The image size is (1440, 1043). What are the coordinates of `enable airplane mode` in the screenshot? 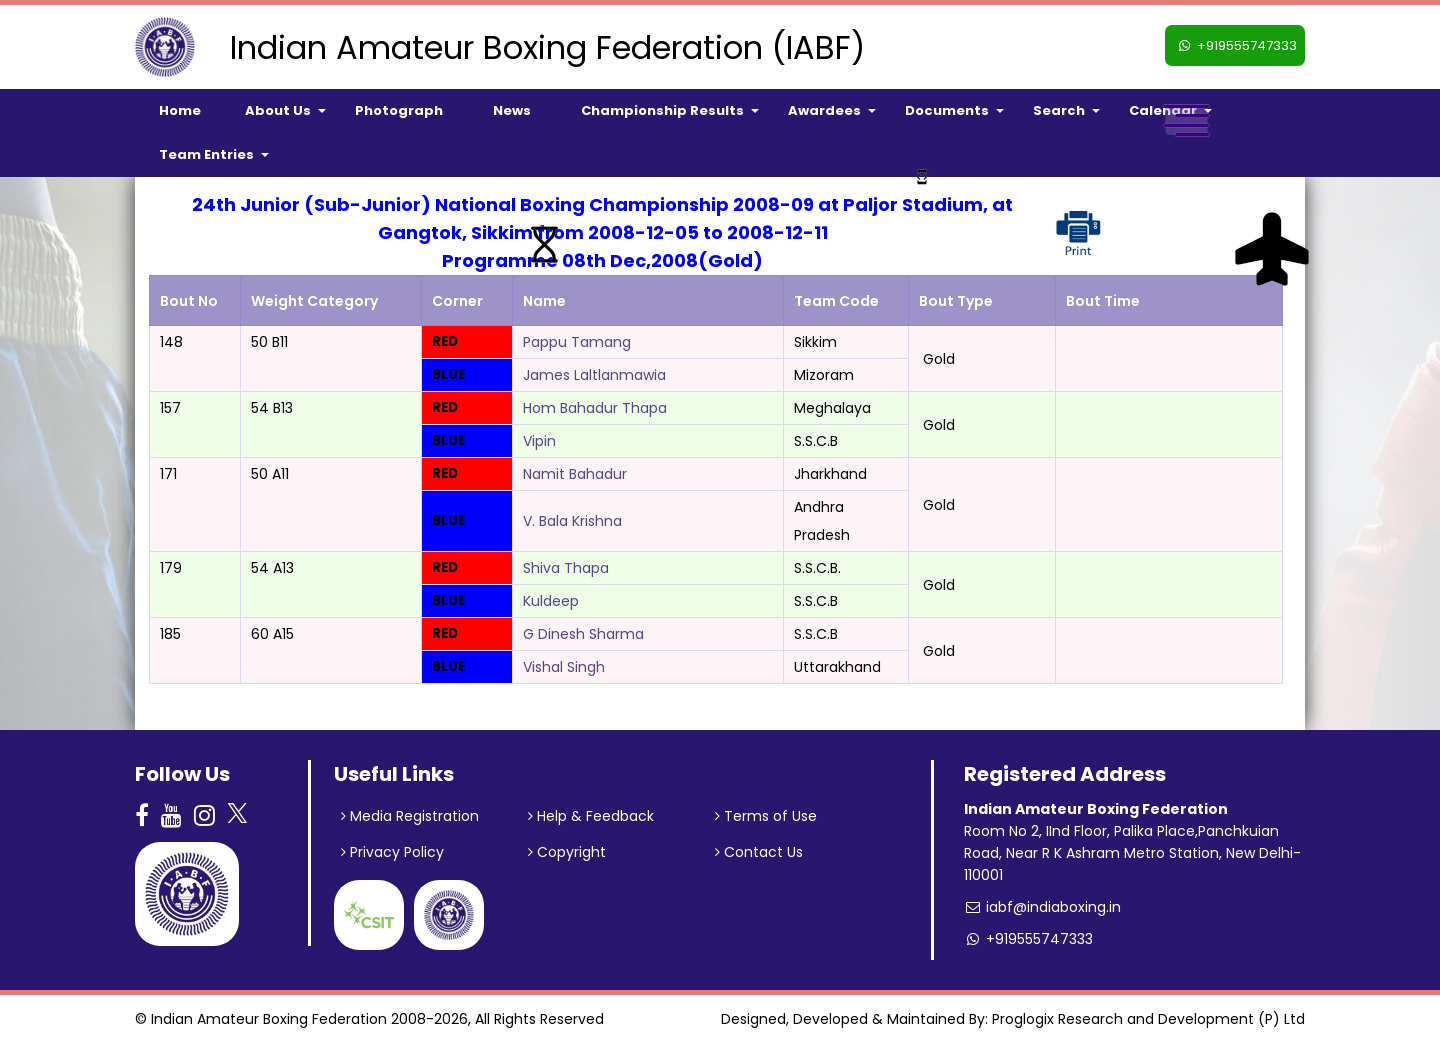 It's located at (1272, 249).